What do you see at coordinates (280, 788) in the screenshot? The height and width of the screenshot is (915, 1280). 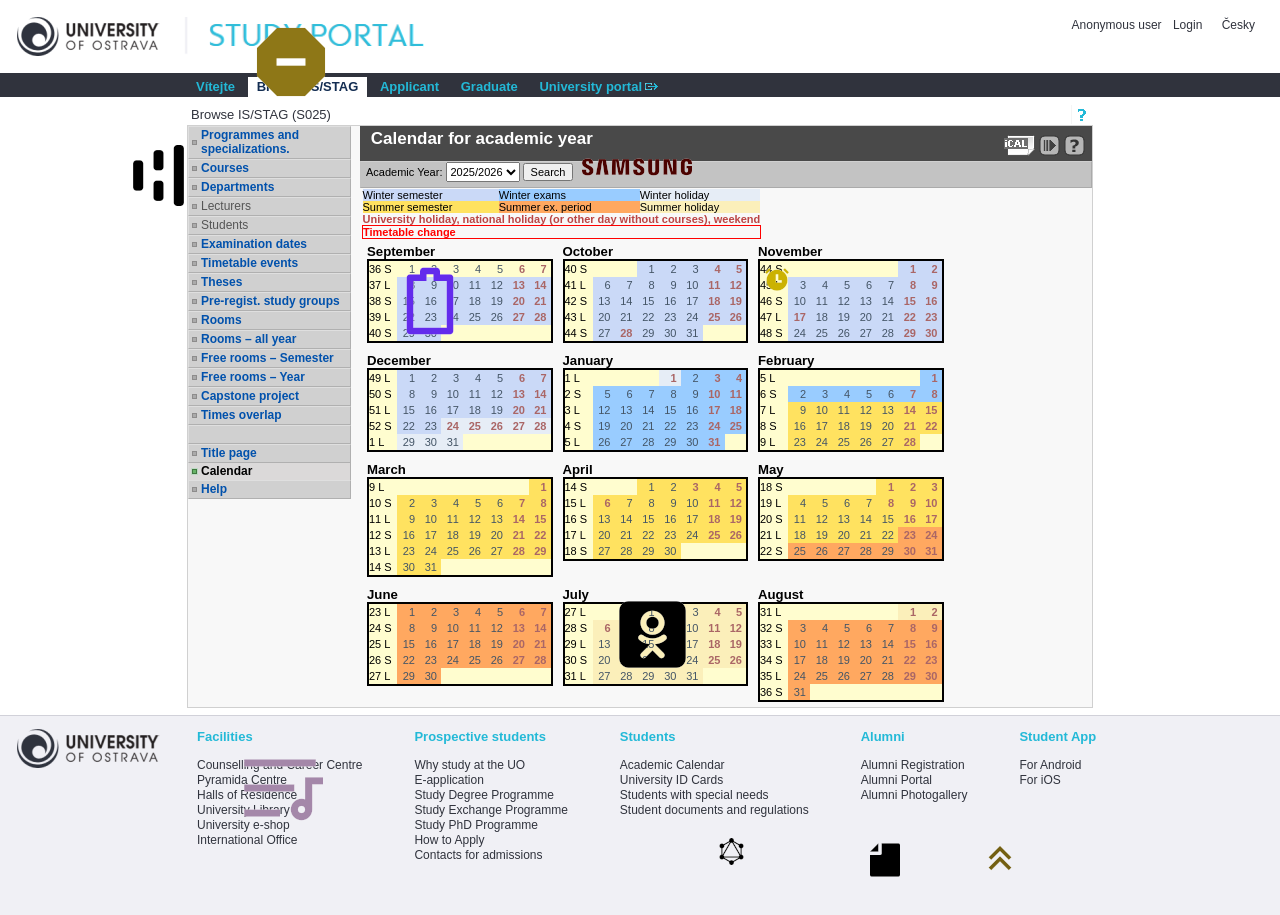 I see `view your playlist` at bounding box center [280, 788].